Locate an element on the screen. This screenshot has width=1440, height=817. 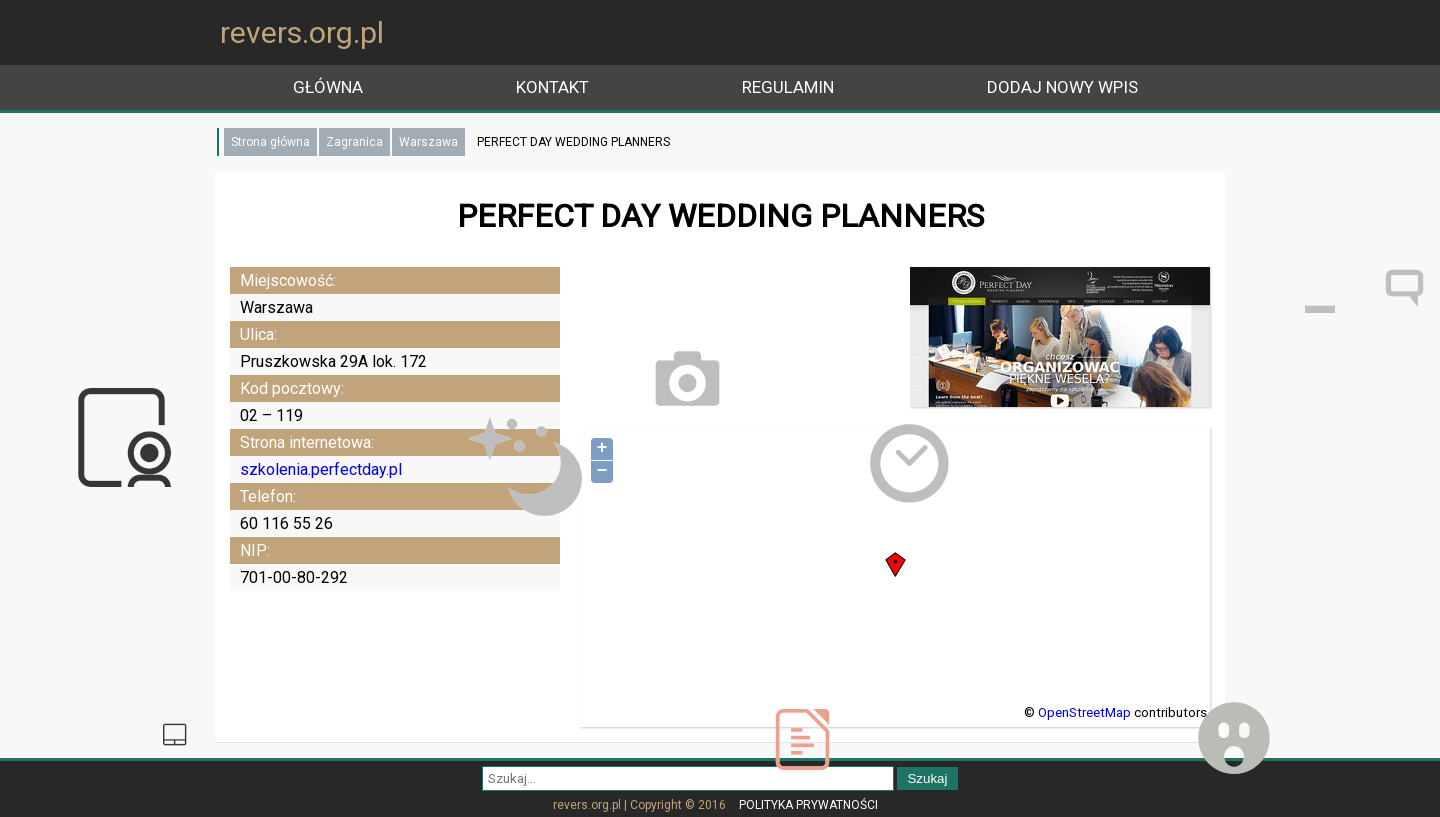
open camera to take a photo is located at coordinates (687, 378).